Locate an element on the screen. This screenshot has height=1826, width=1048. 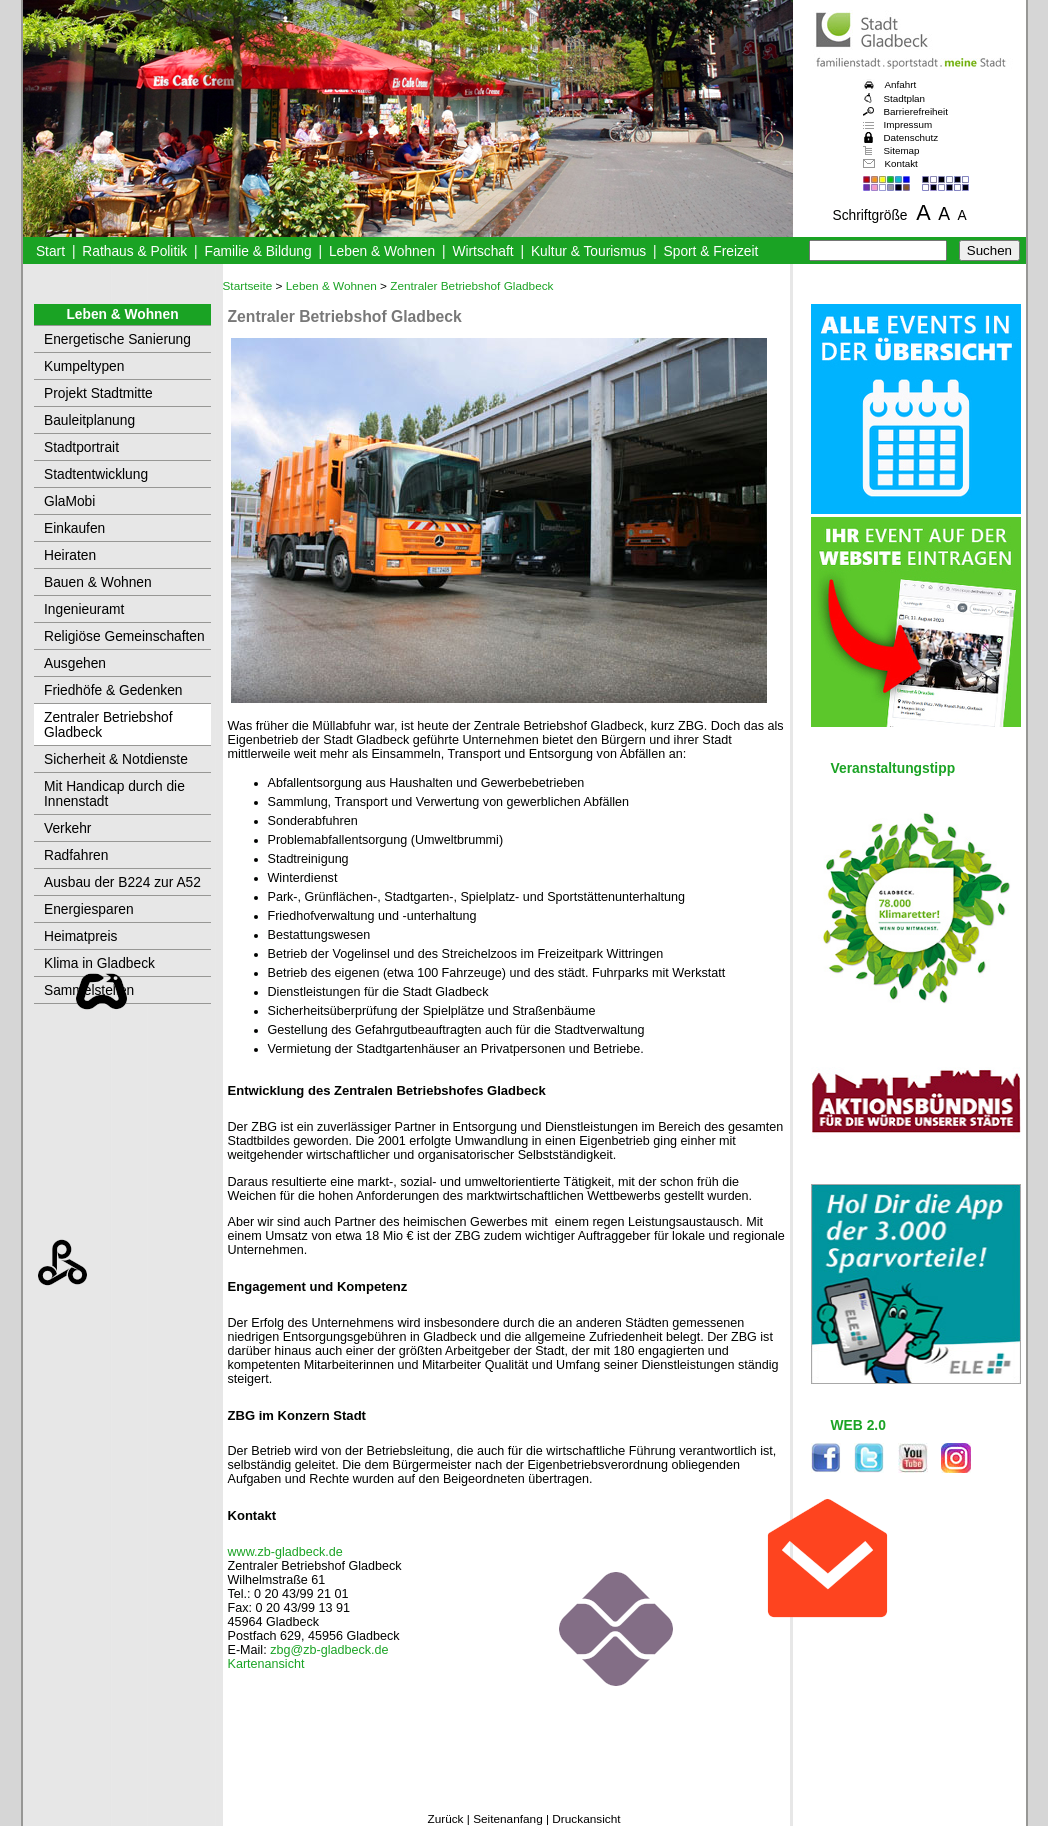
access Google Dataproc cloud service is located at coordinates (62, 1262).